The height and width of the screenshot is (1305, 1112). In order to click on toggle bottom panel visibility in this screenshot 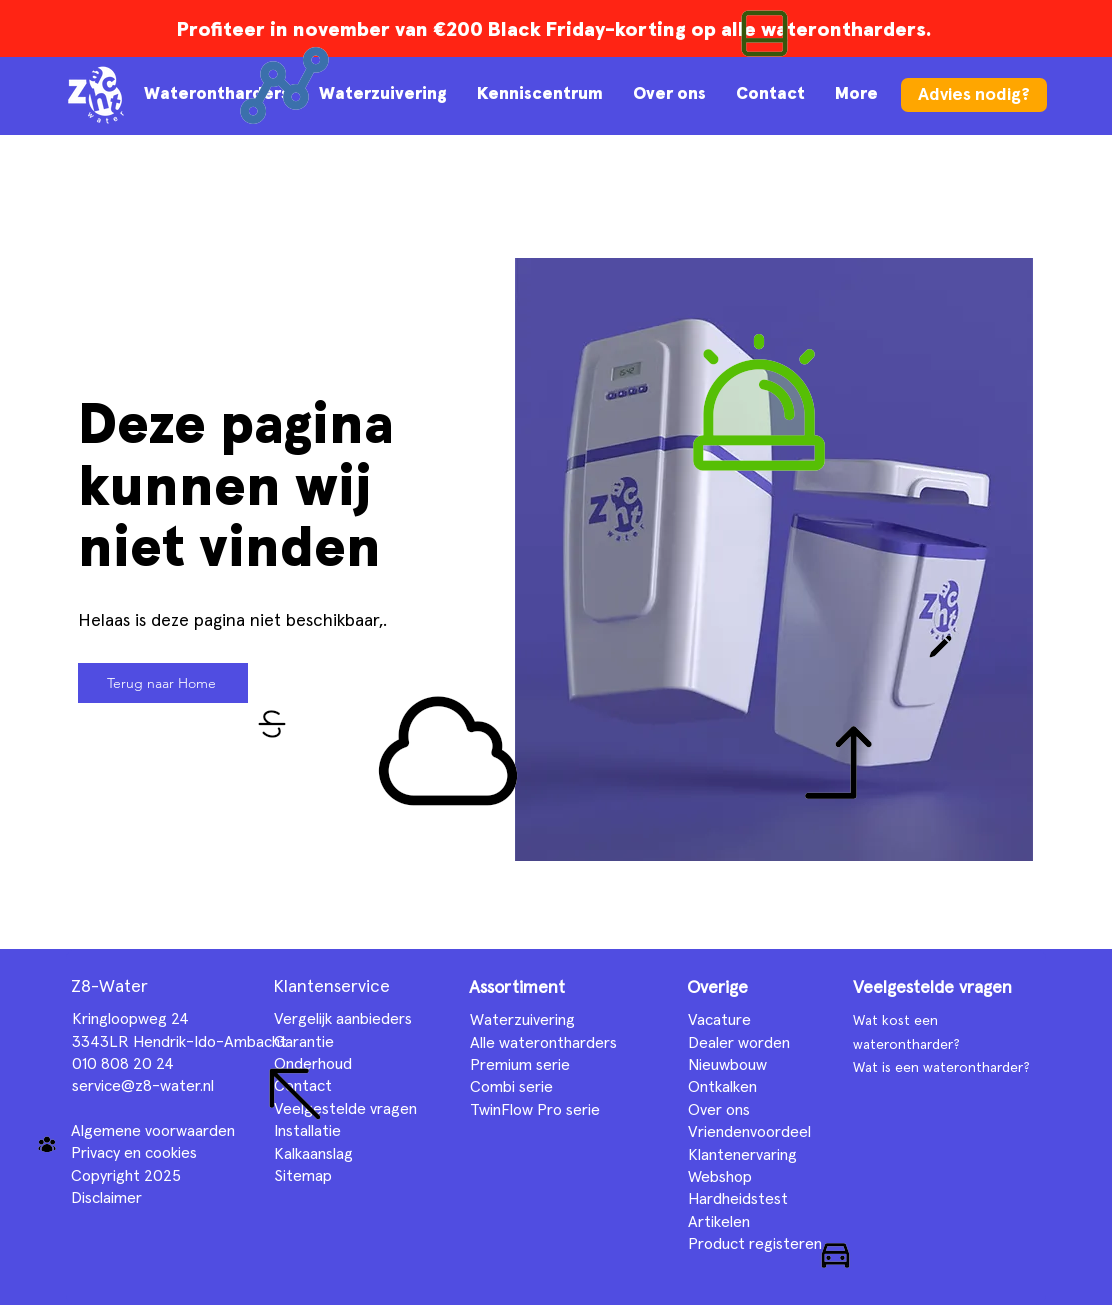, I will do `click(764, 33)`.